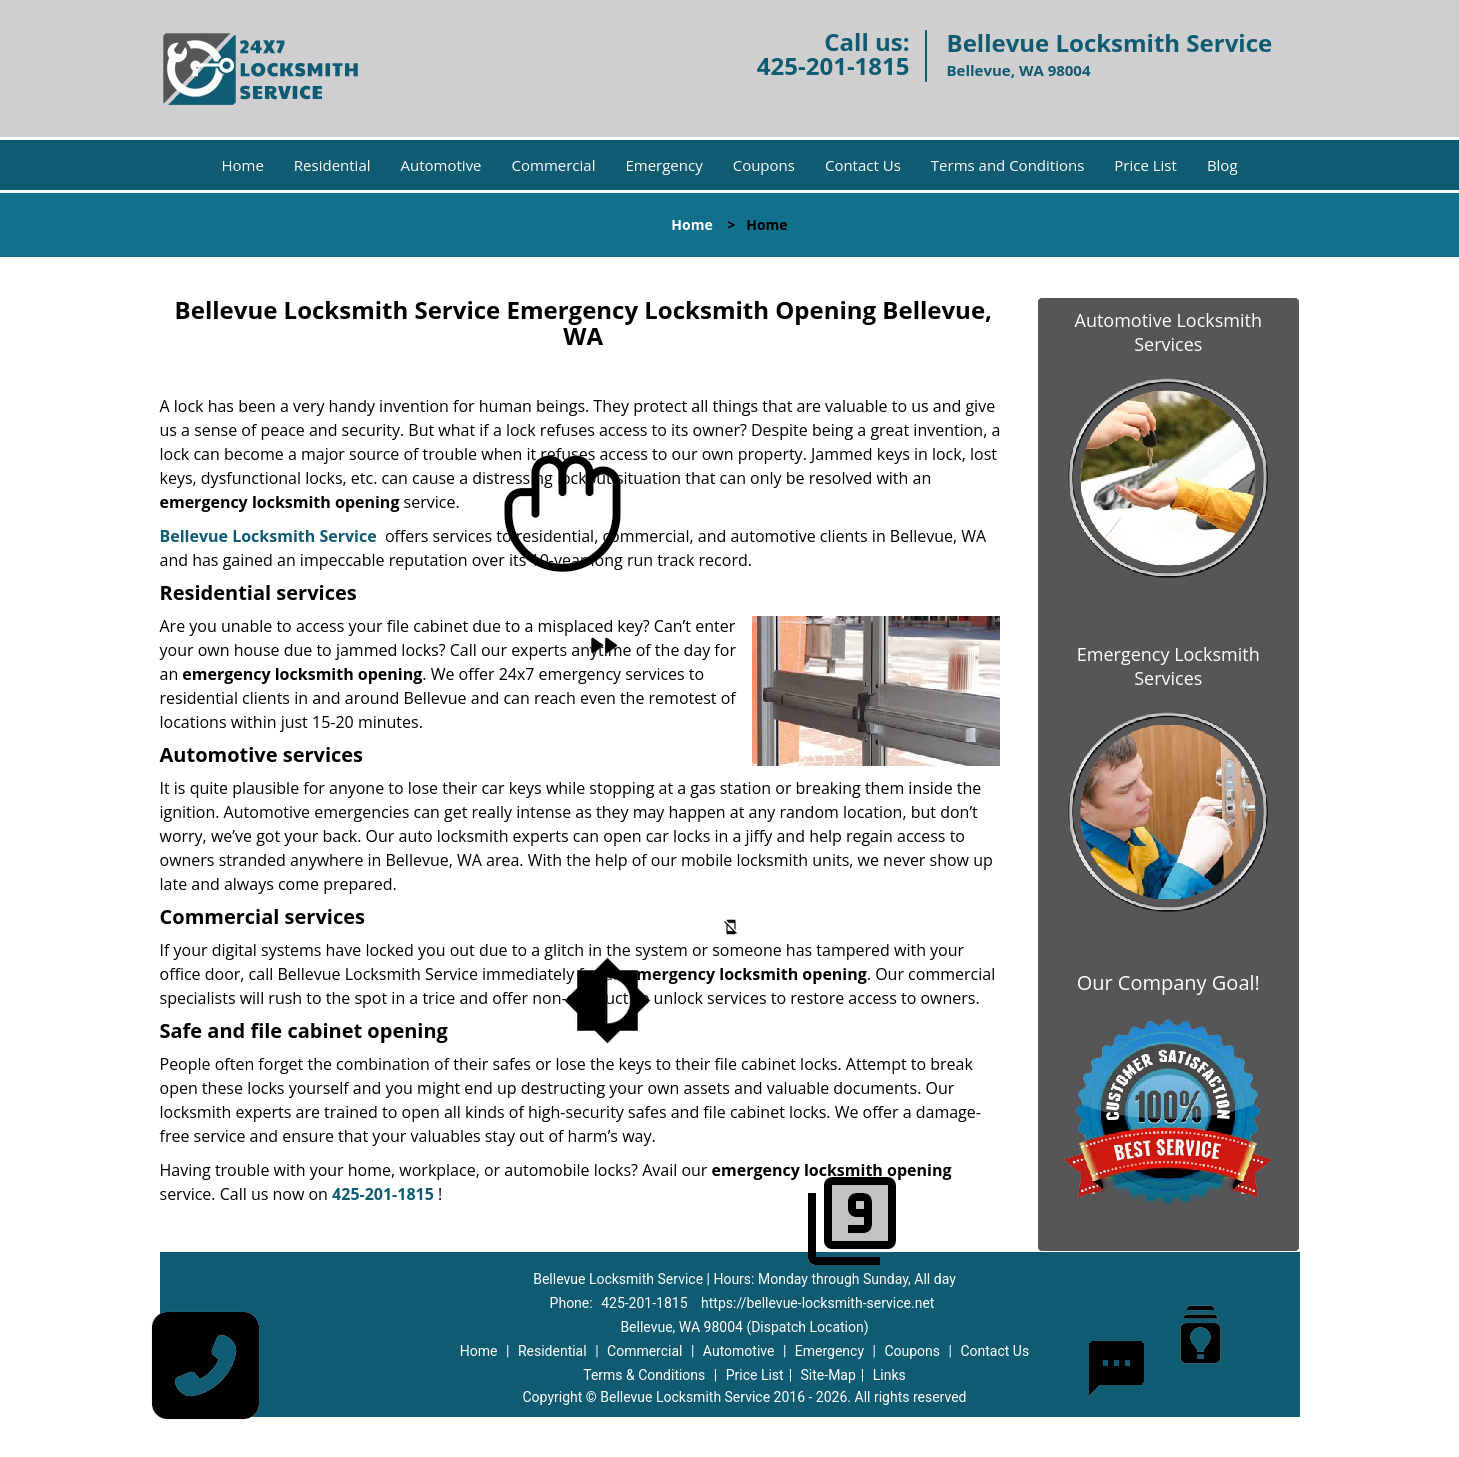 The width and height of the screenshot is (1459, 1457). Describe the element at coordinates (852, 1221) in the screenshot. I see `indicates 9 items in a stack or collection` at that location.